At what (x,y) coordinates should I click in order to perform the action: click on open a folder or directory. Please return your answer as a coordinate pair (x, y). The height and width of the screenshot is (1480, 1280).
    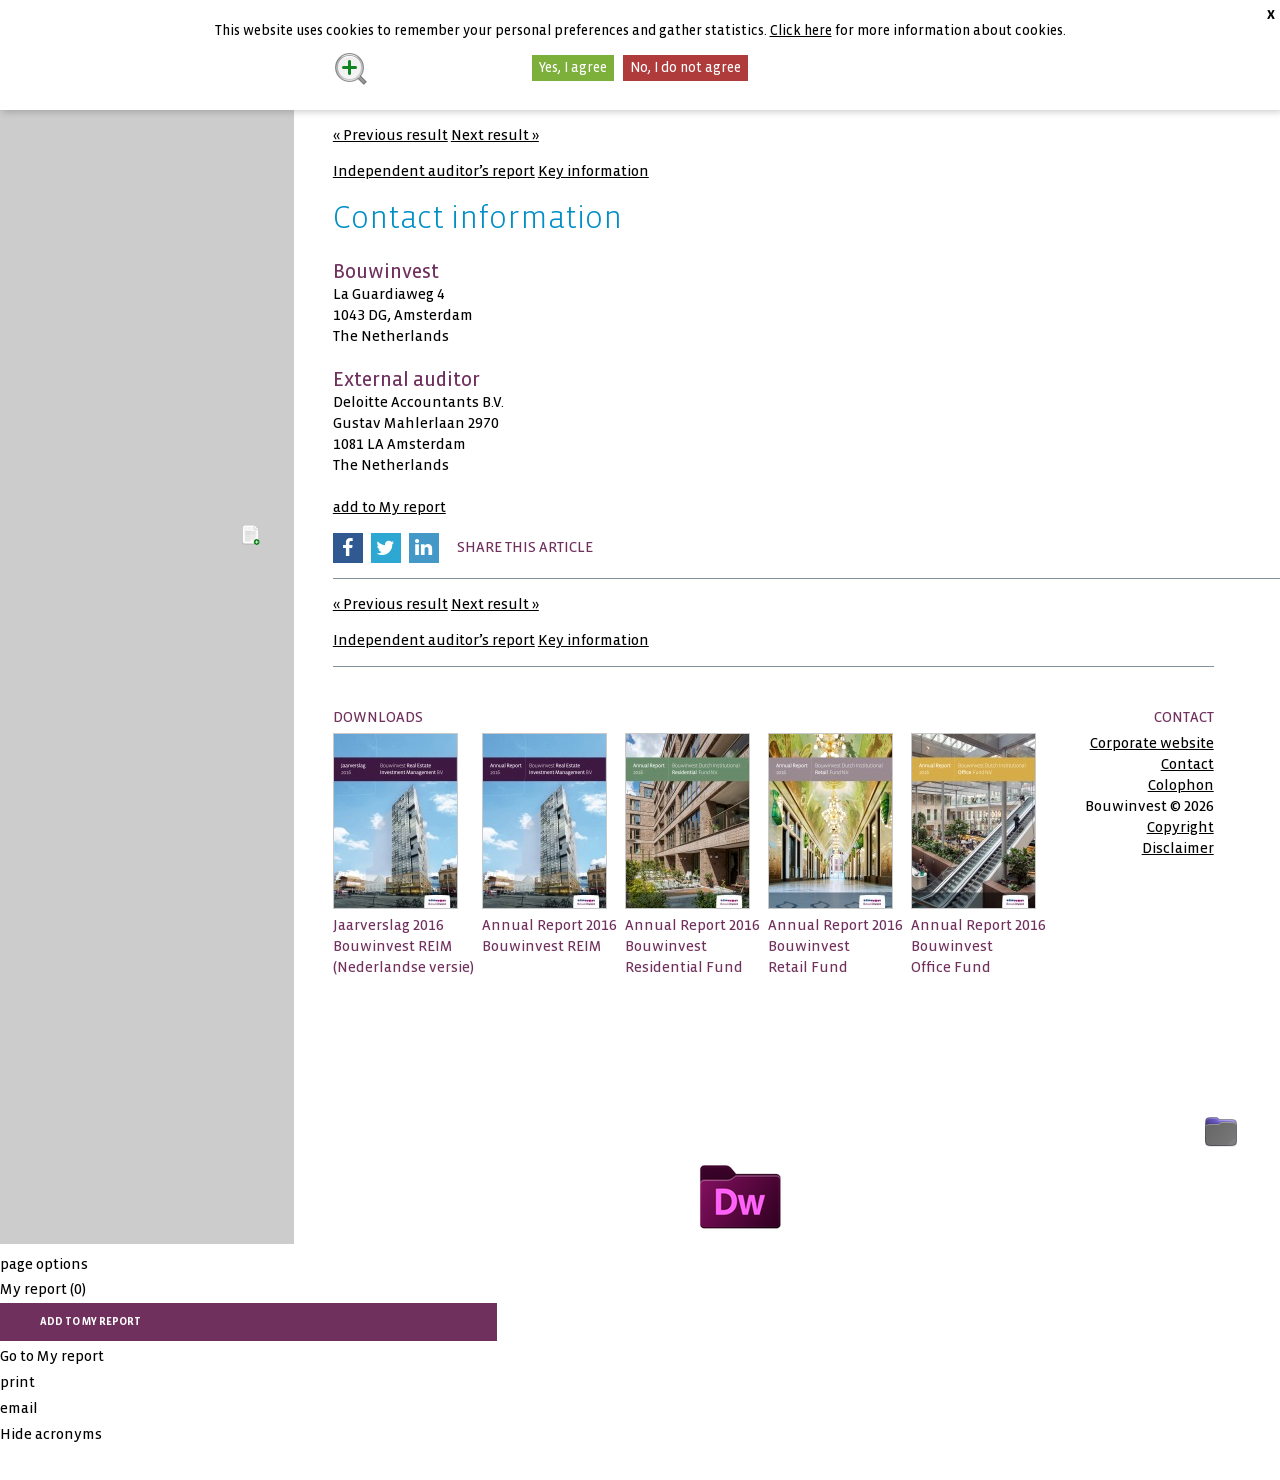
    Looking at the image, I should click on (1221, 1131).